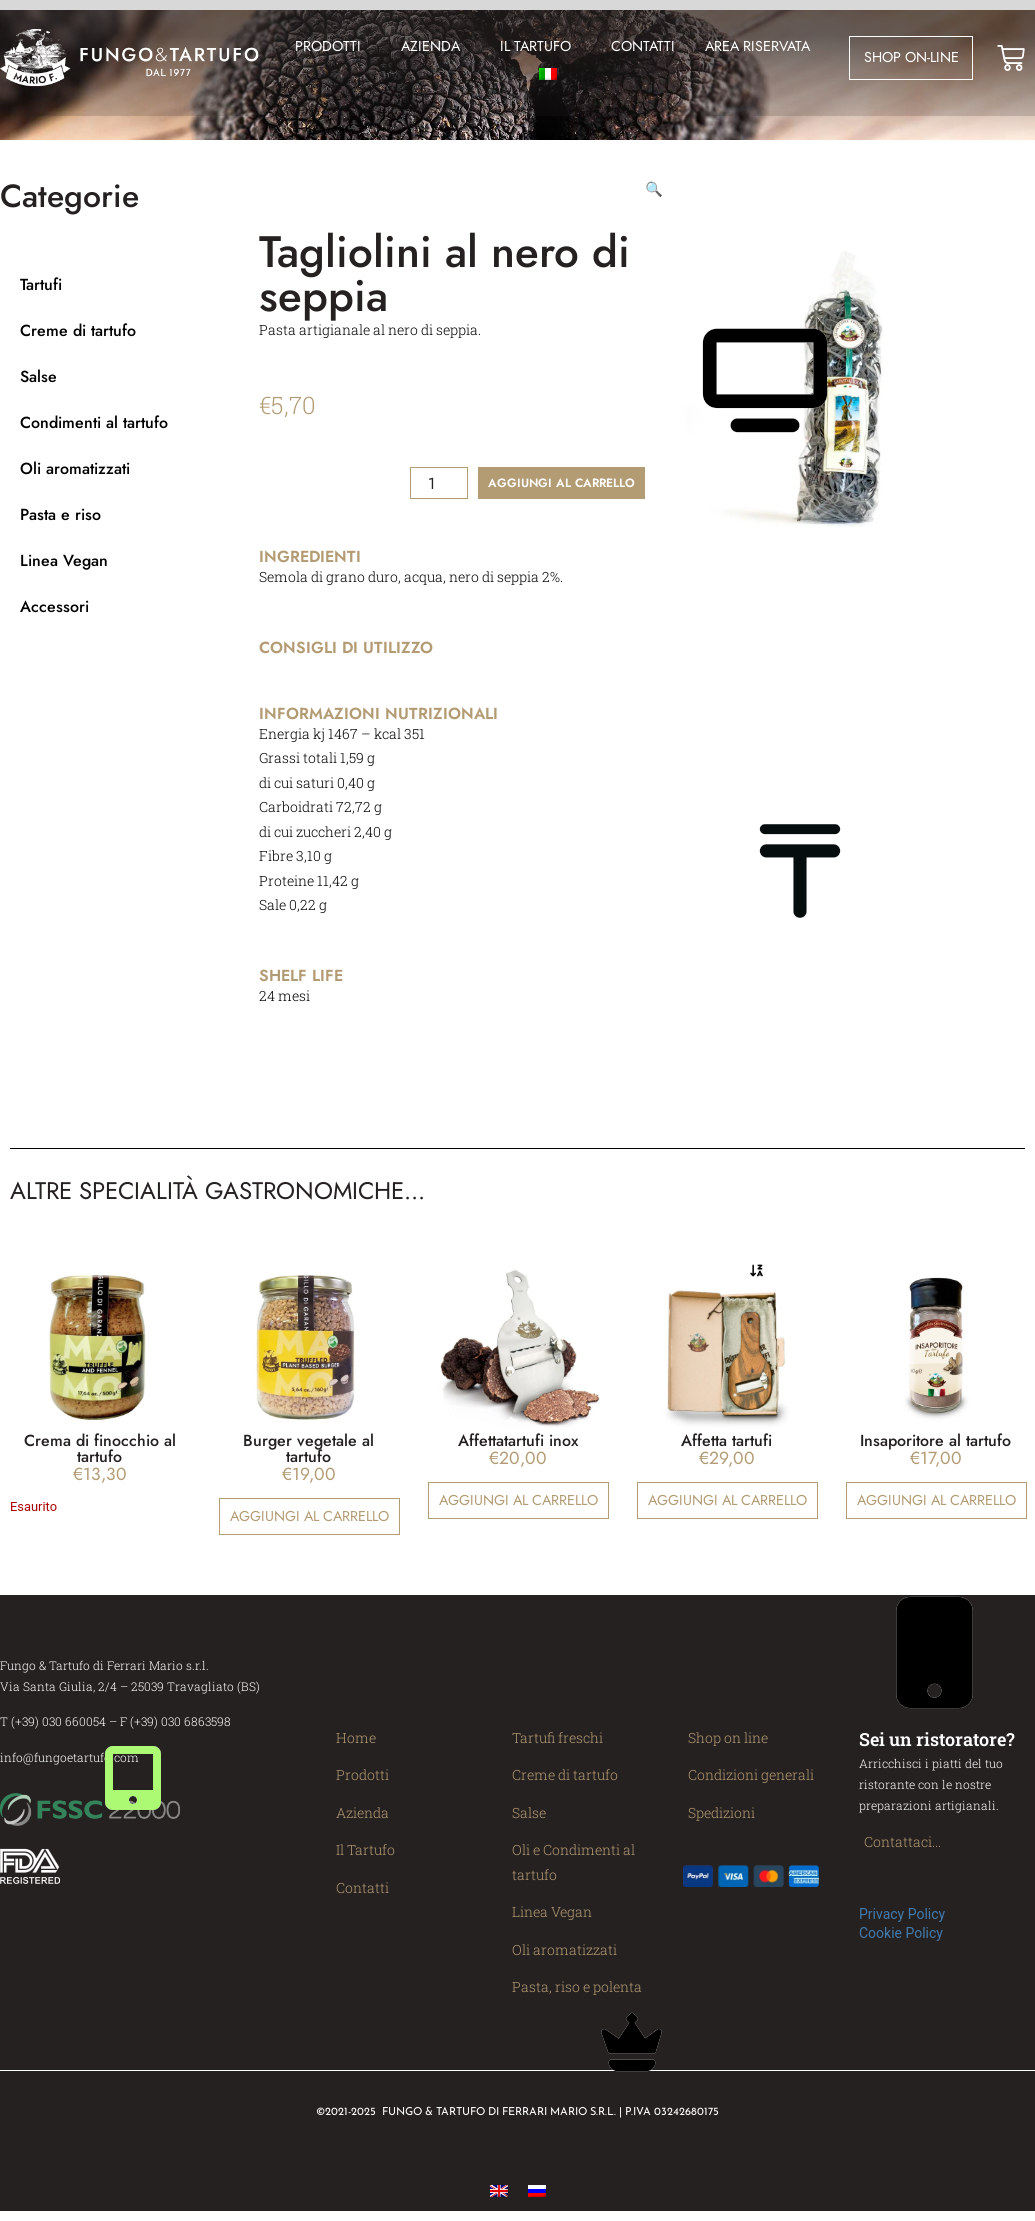 The width and height of the screenshot is (1035, 2221). I want to click on indicates tablet device compatibility, so click(133, 1778).